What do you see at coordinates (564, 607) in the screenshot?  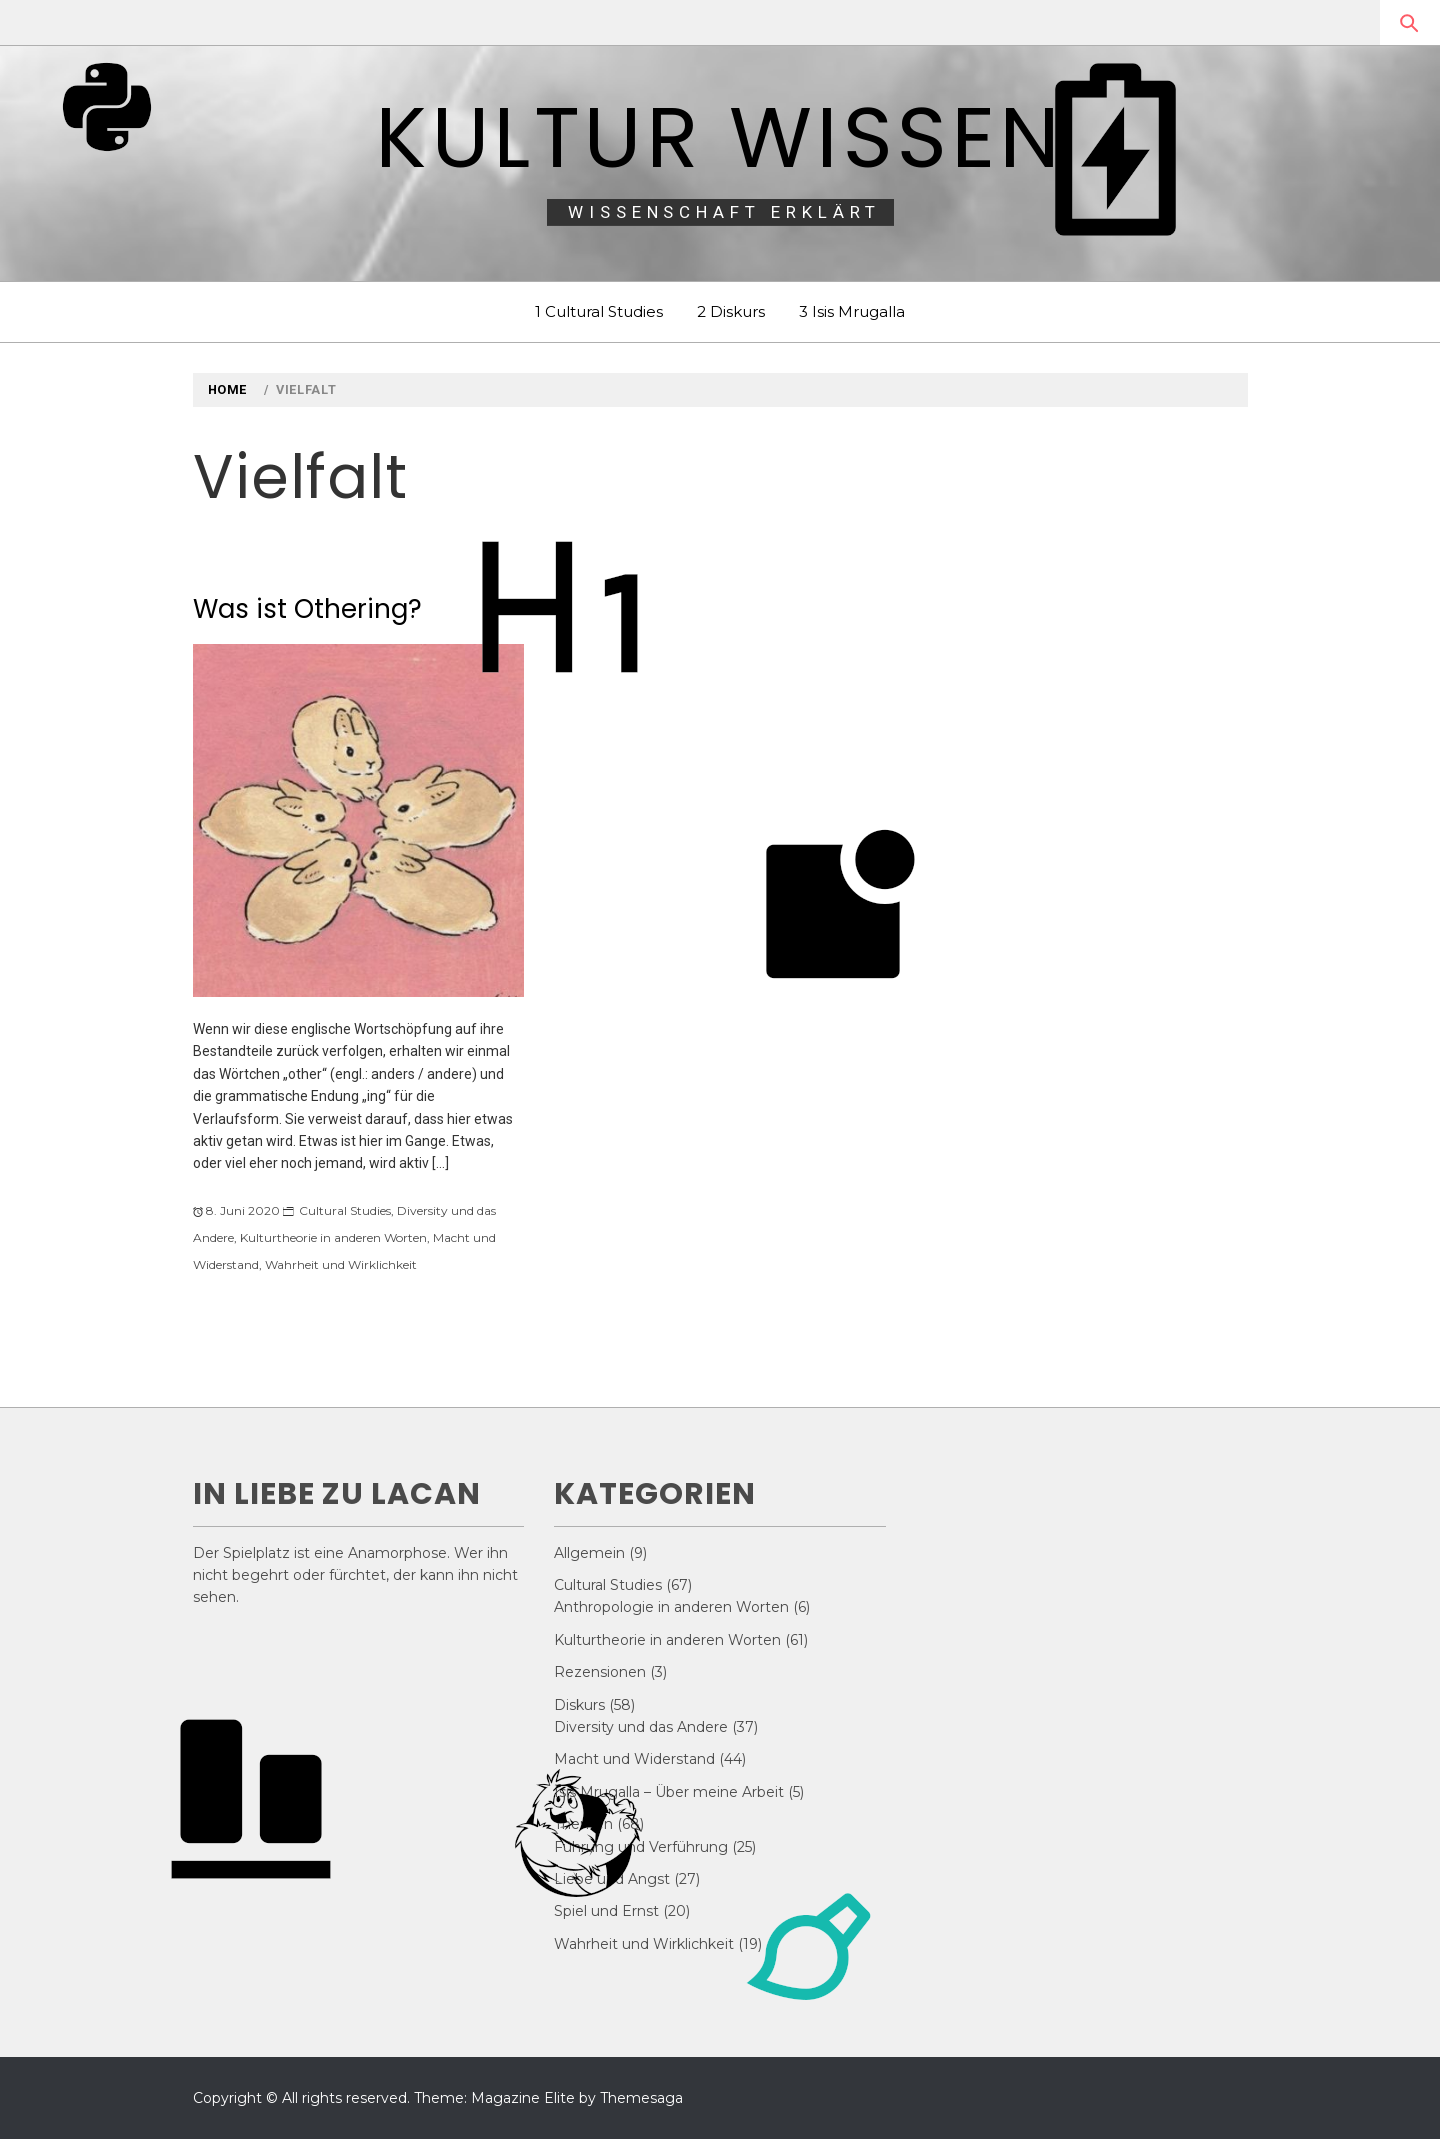 I see `format text as heading level 1` at bounding box center [564, 607].